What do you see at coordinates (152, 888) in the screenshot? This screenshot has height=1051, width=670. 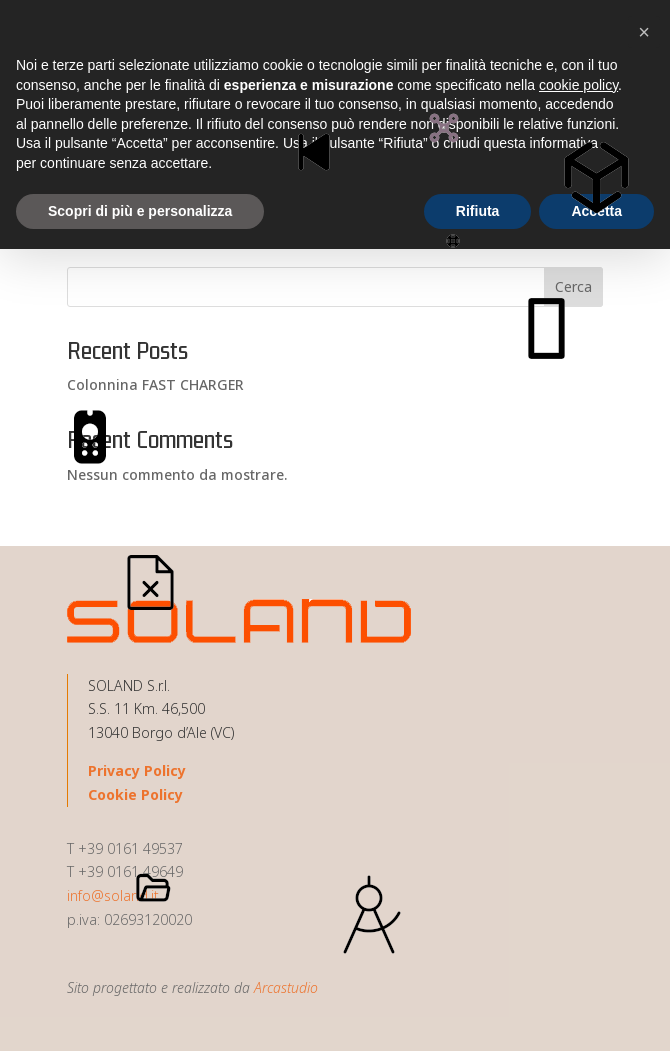 I see `open folder to view contents` at bounding box center [152, 888].